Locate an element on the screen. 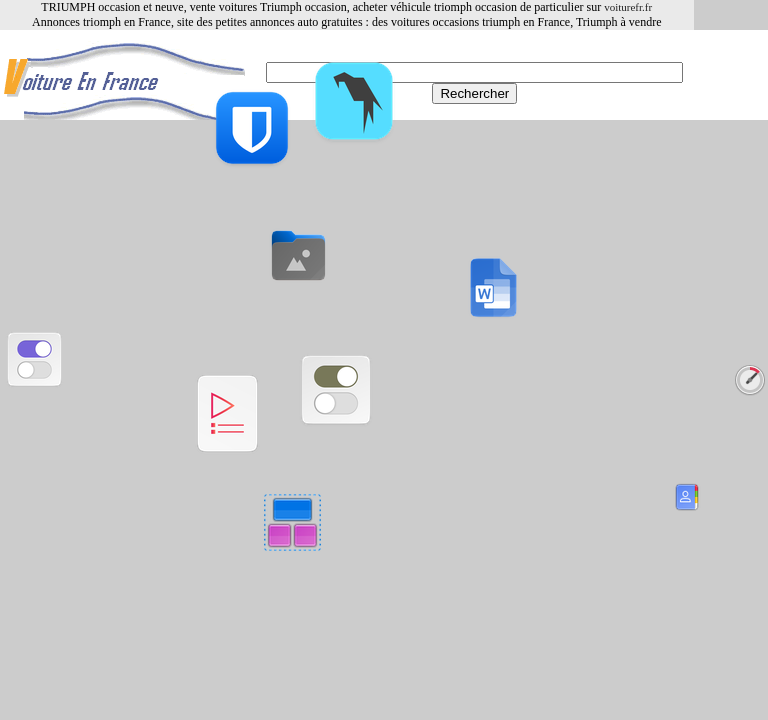 The image size is (768, 720). launch the Parrot OS application is located at coordinates (354, 101).